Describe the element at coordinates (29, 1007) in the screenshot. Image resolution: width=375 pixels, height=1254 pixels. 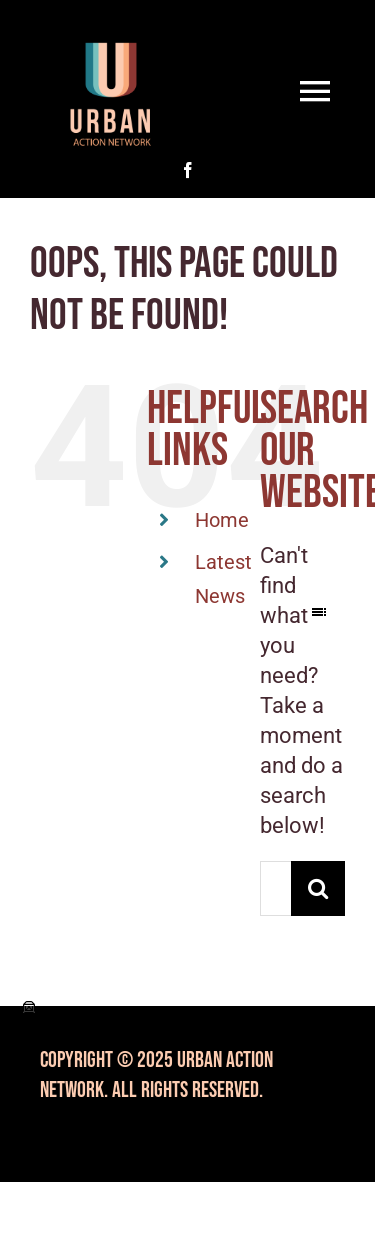
I see `view your shopping bag` at that location.